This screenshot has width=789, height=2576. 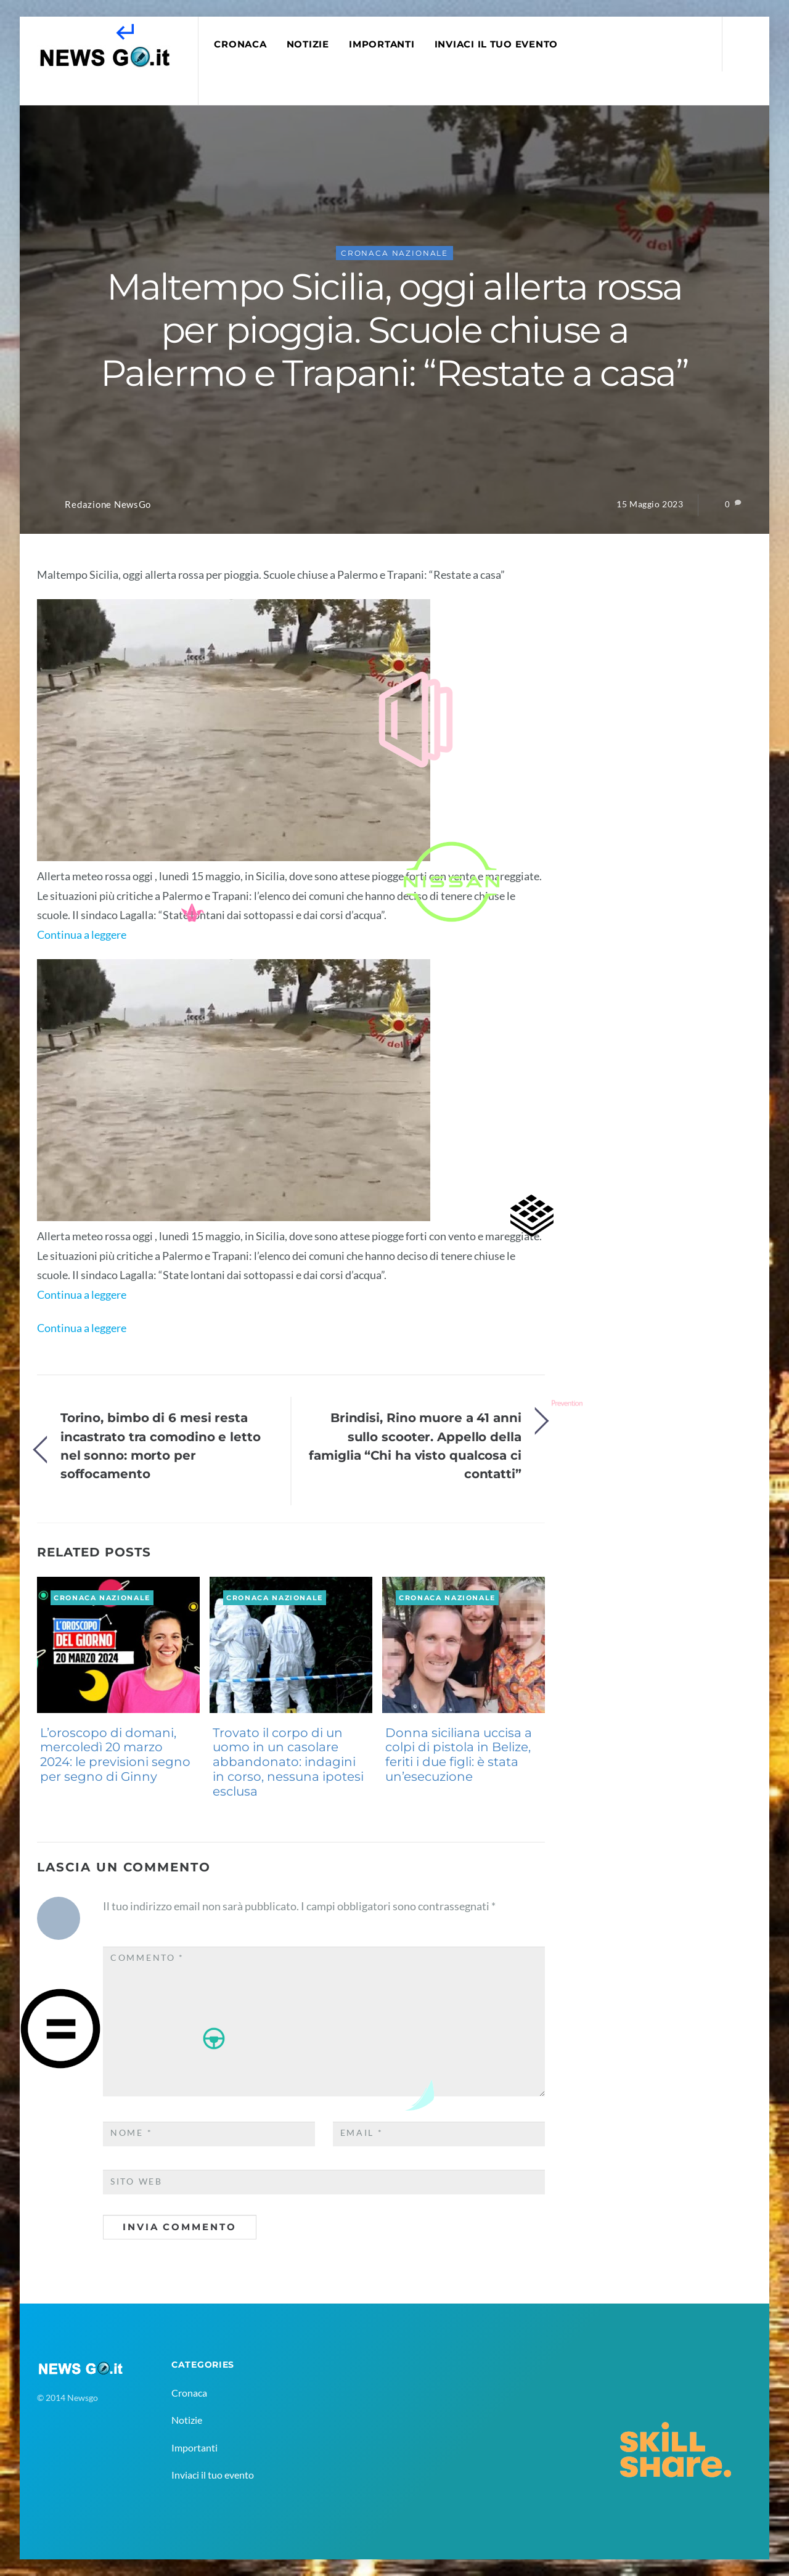 I want to click on open torizon platform dashboard, so click(x=532, y=1216).